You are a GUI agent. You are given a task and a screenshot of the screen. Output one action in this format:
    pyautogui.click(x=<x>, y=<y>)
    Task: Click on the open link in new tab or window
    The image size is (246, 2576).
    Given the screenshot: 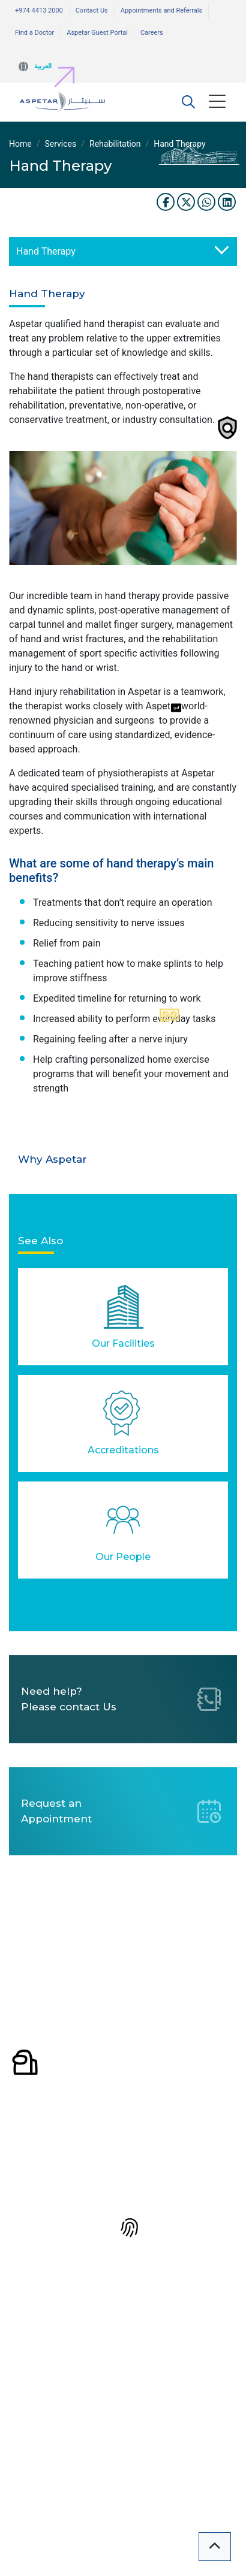 What is the action you would take?
    pyautogui.click(x=64, y=77)
    